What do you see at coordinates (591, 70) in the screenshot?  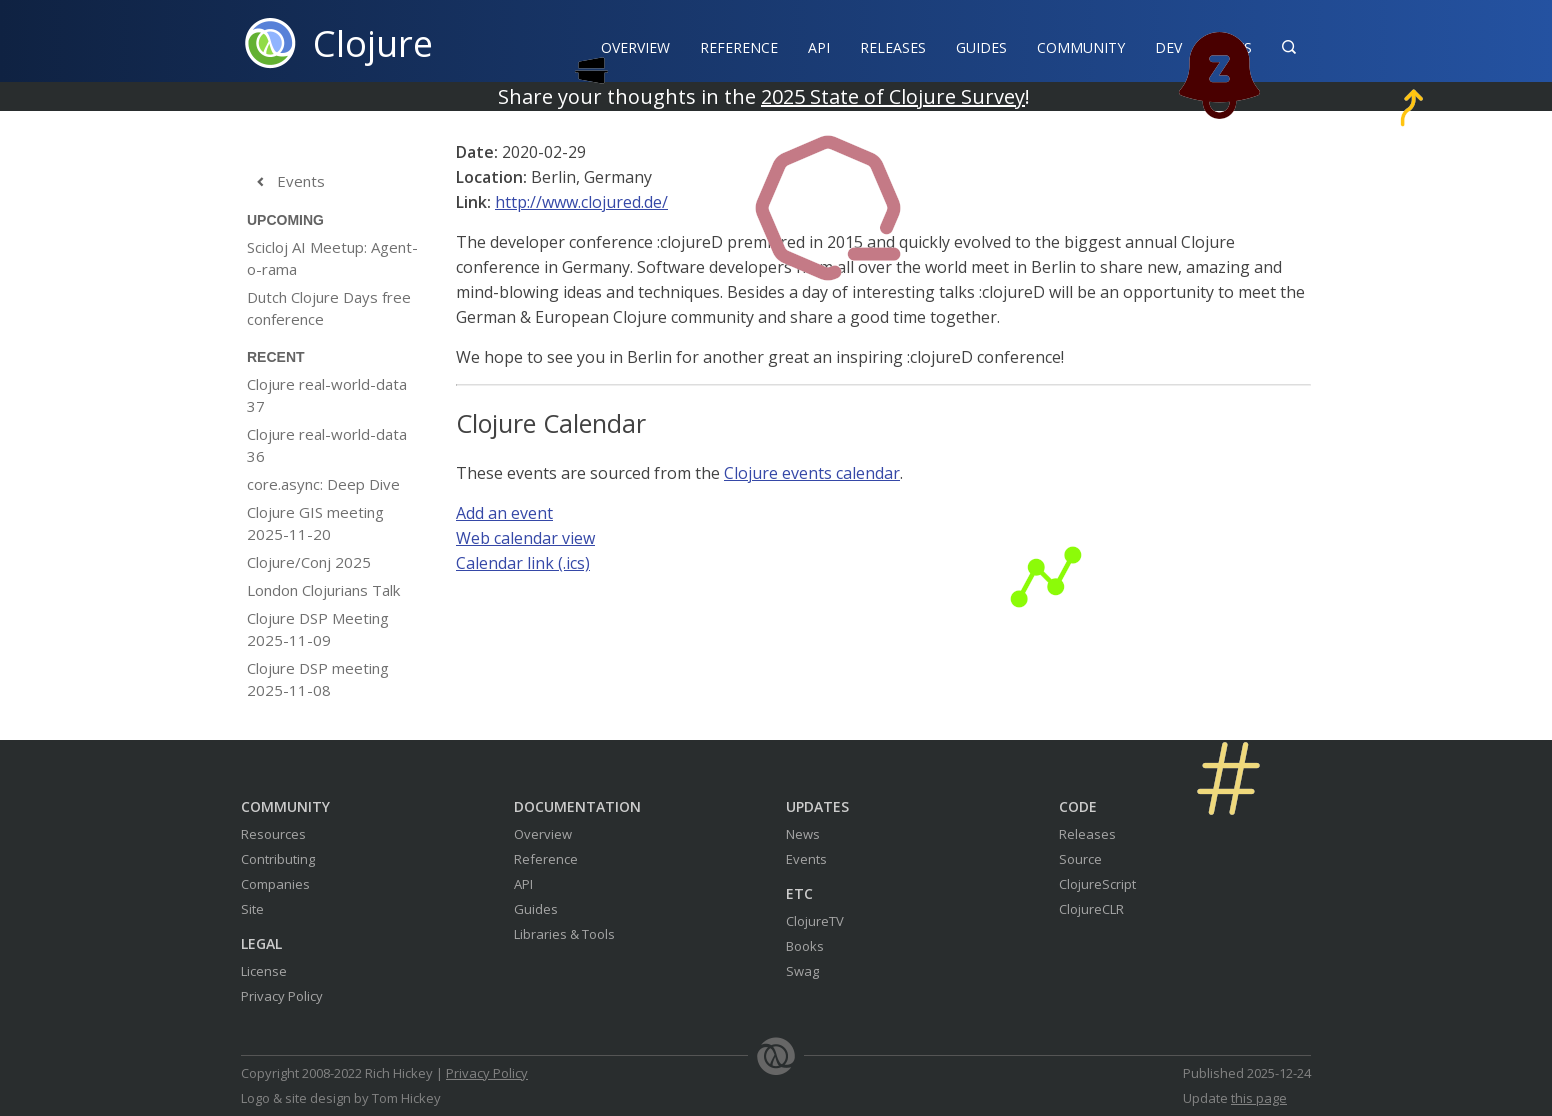 I see `toggle perspective view mode` at bounding box center [591, 70].